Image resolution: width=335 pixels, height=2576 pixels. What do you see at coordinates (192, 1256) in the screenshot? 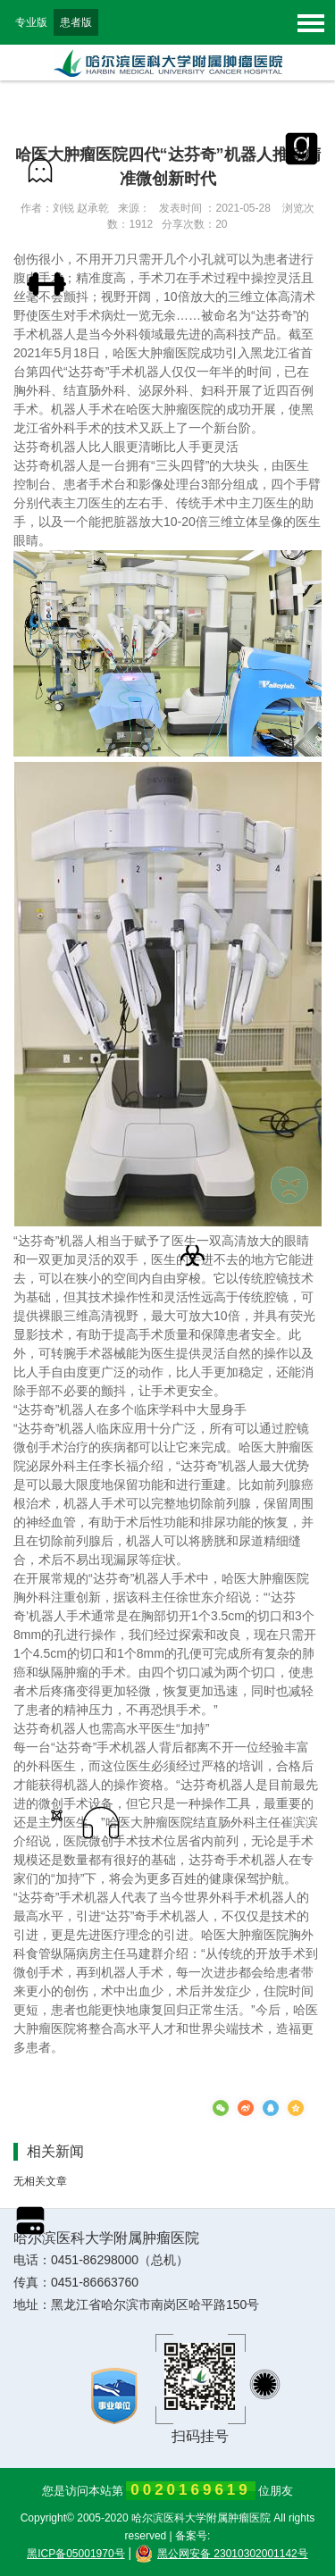
I see `indicates hazardous or dangerous content` at bounding box center [192, 1256].